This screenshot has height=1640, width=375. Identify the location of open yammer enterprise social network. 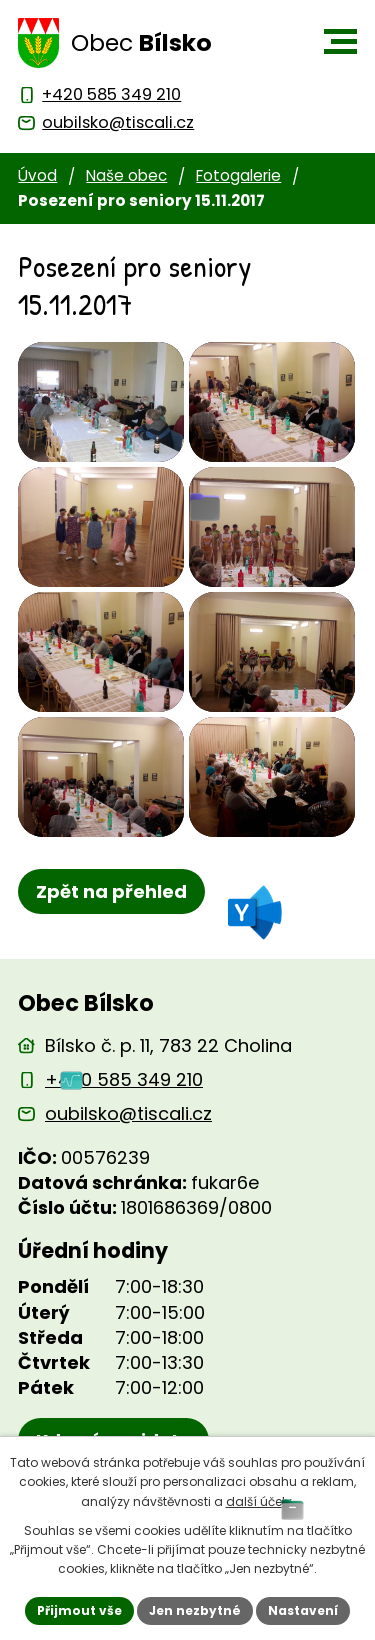
(255, 912).